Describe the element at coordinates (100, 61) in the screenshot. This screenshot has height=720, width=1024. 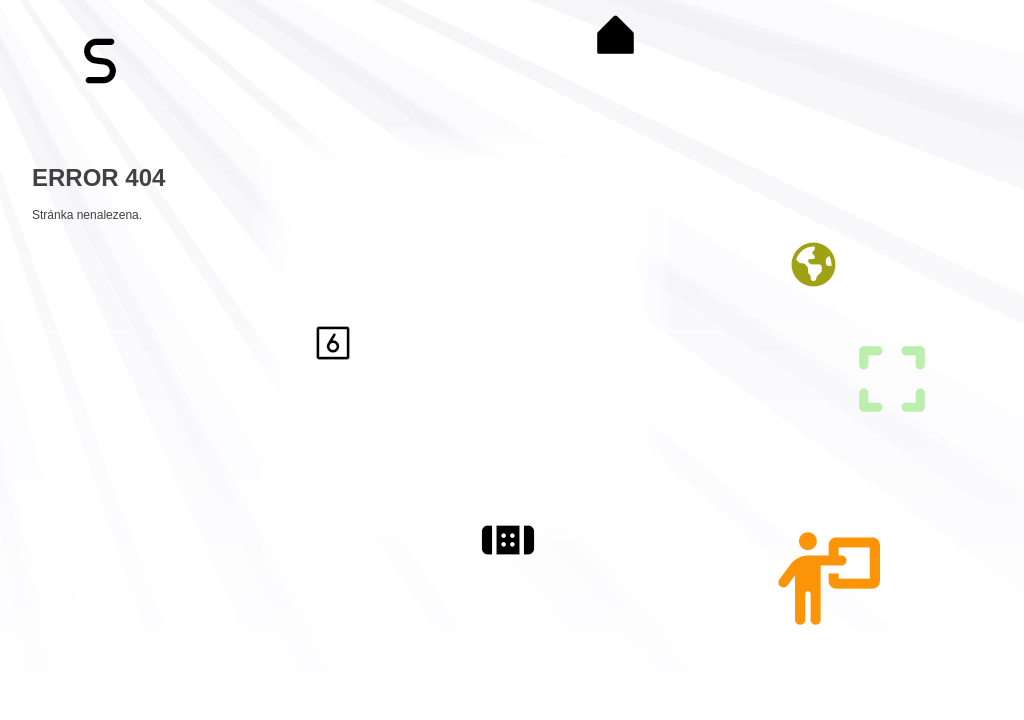
I see `indicates items starting with the letter S` at that location.